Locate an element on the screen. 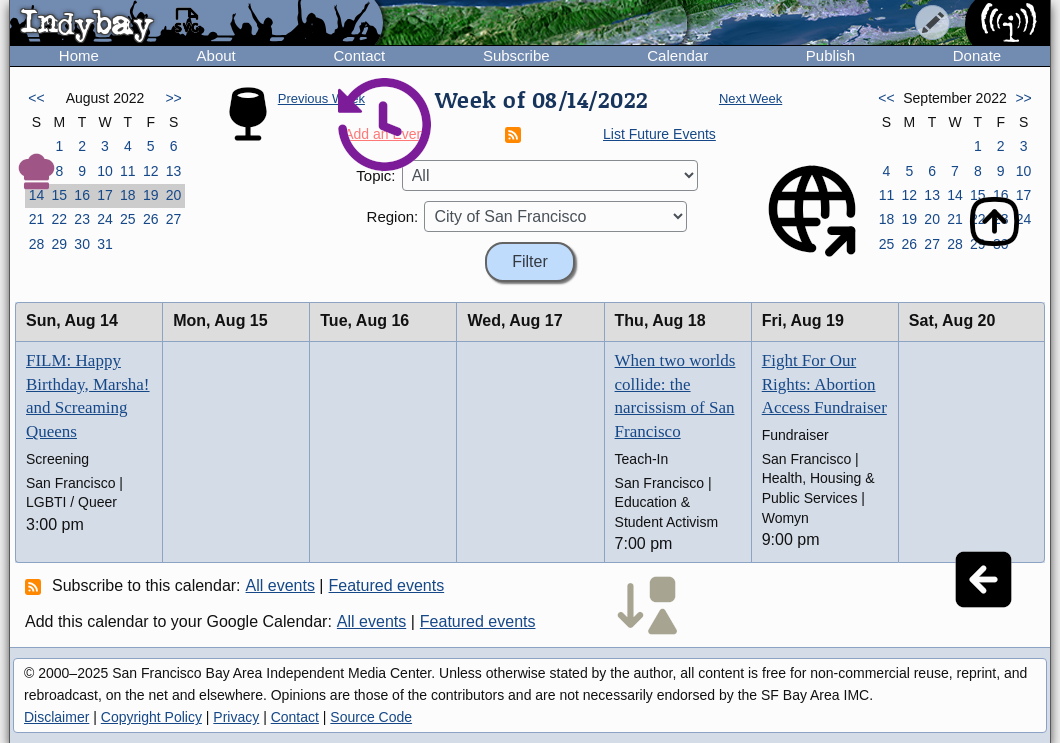  open an SVG file is located at coordinates (187, 21).